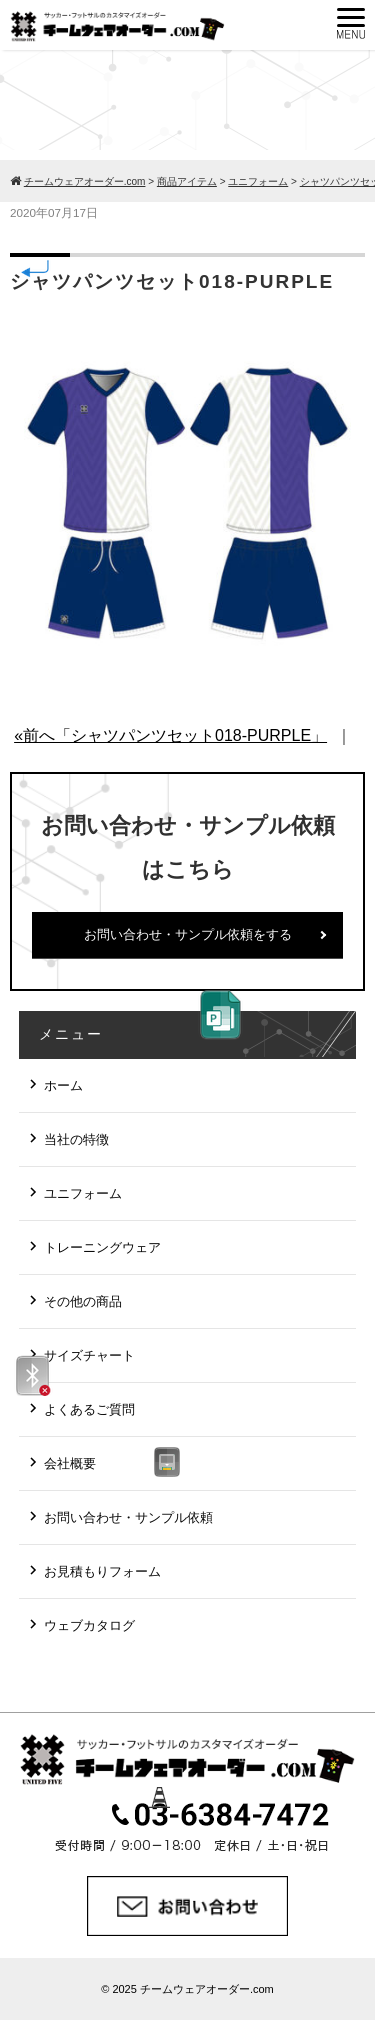 This screenshot has width=375, height=2020. Describe the element at coordinates (220, 1014) in the screenshot. I see `microsoft publisher document file` at that location.